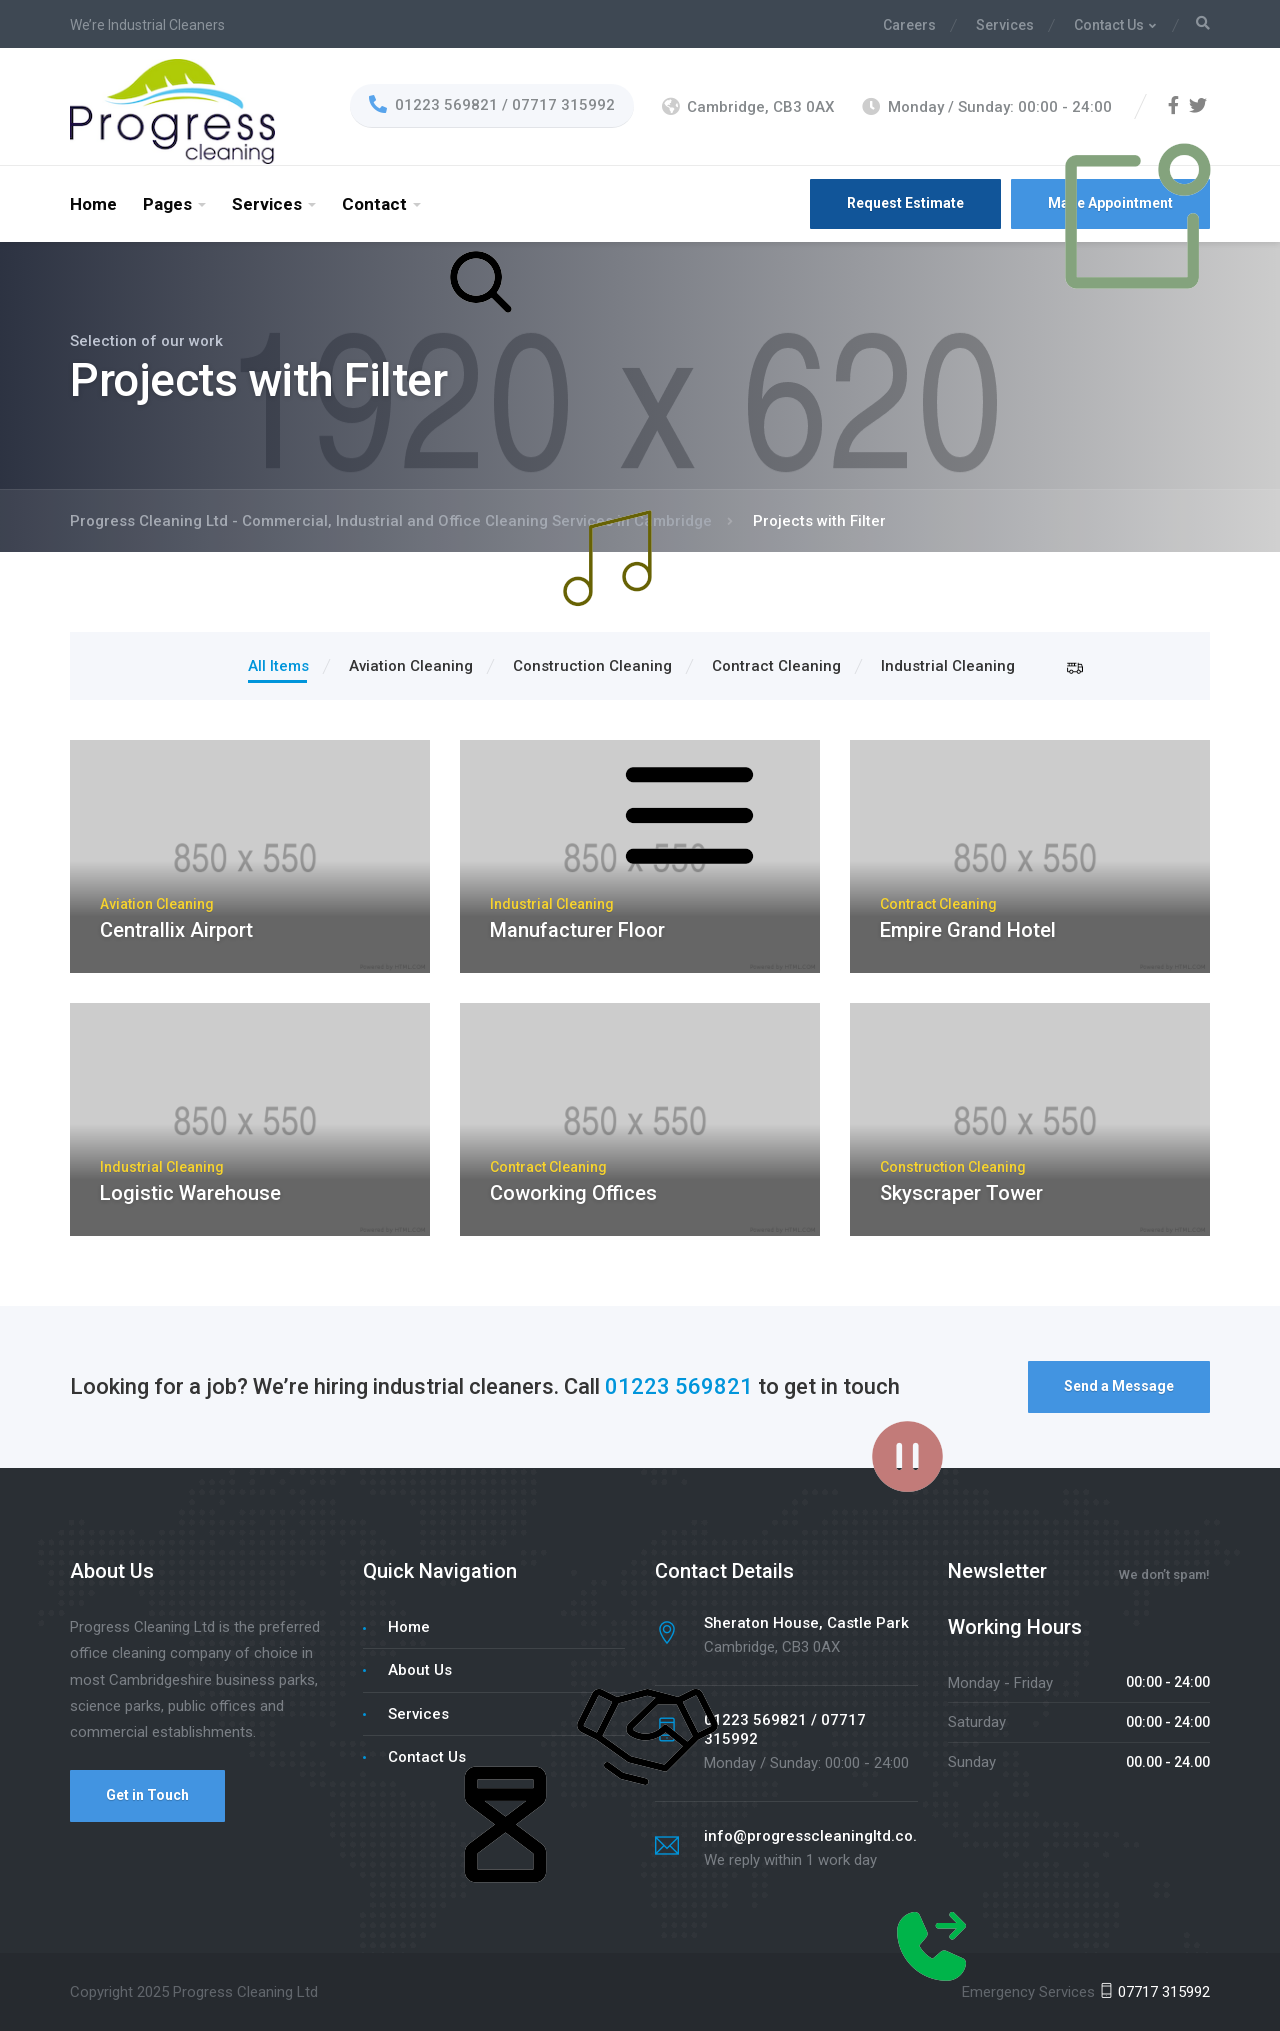  Describe the element at coordinates (1135, 219) in the screenshot. I see `indicates new notification or alert` at that location.